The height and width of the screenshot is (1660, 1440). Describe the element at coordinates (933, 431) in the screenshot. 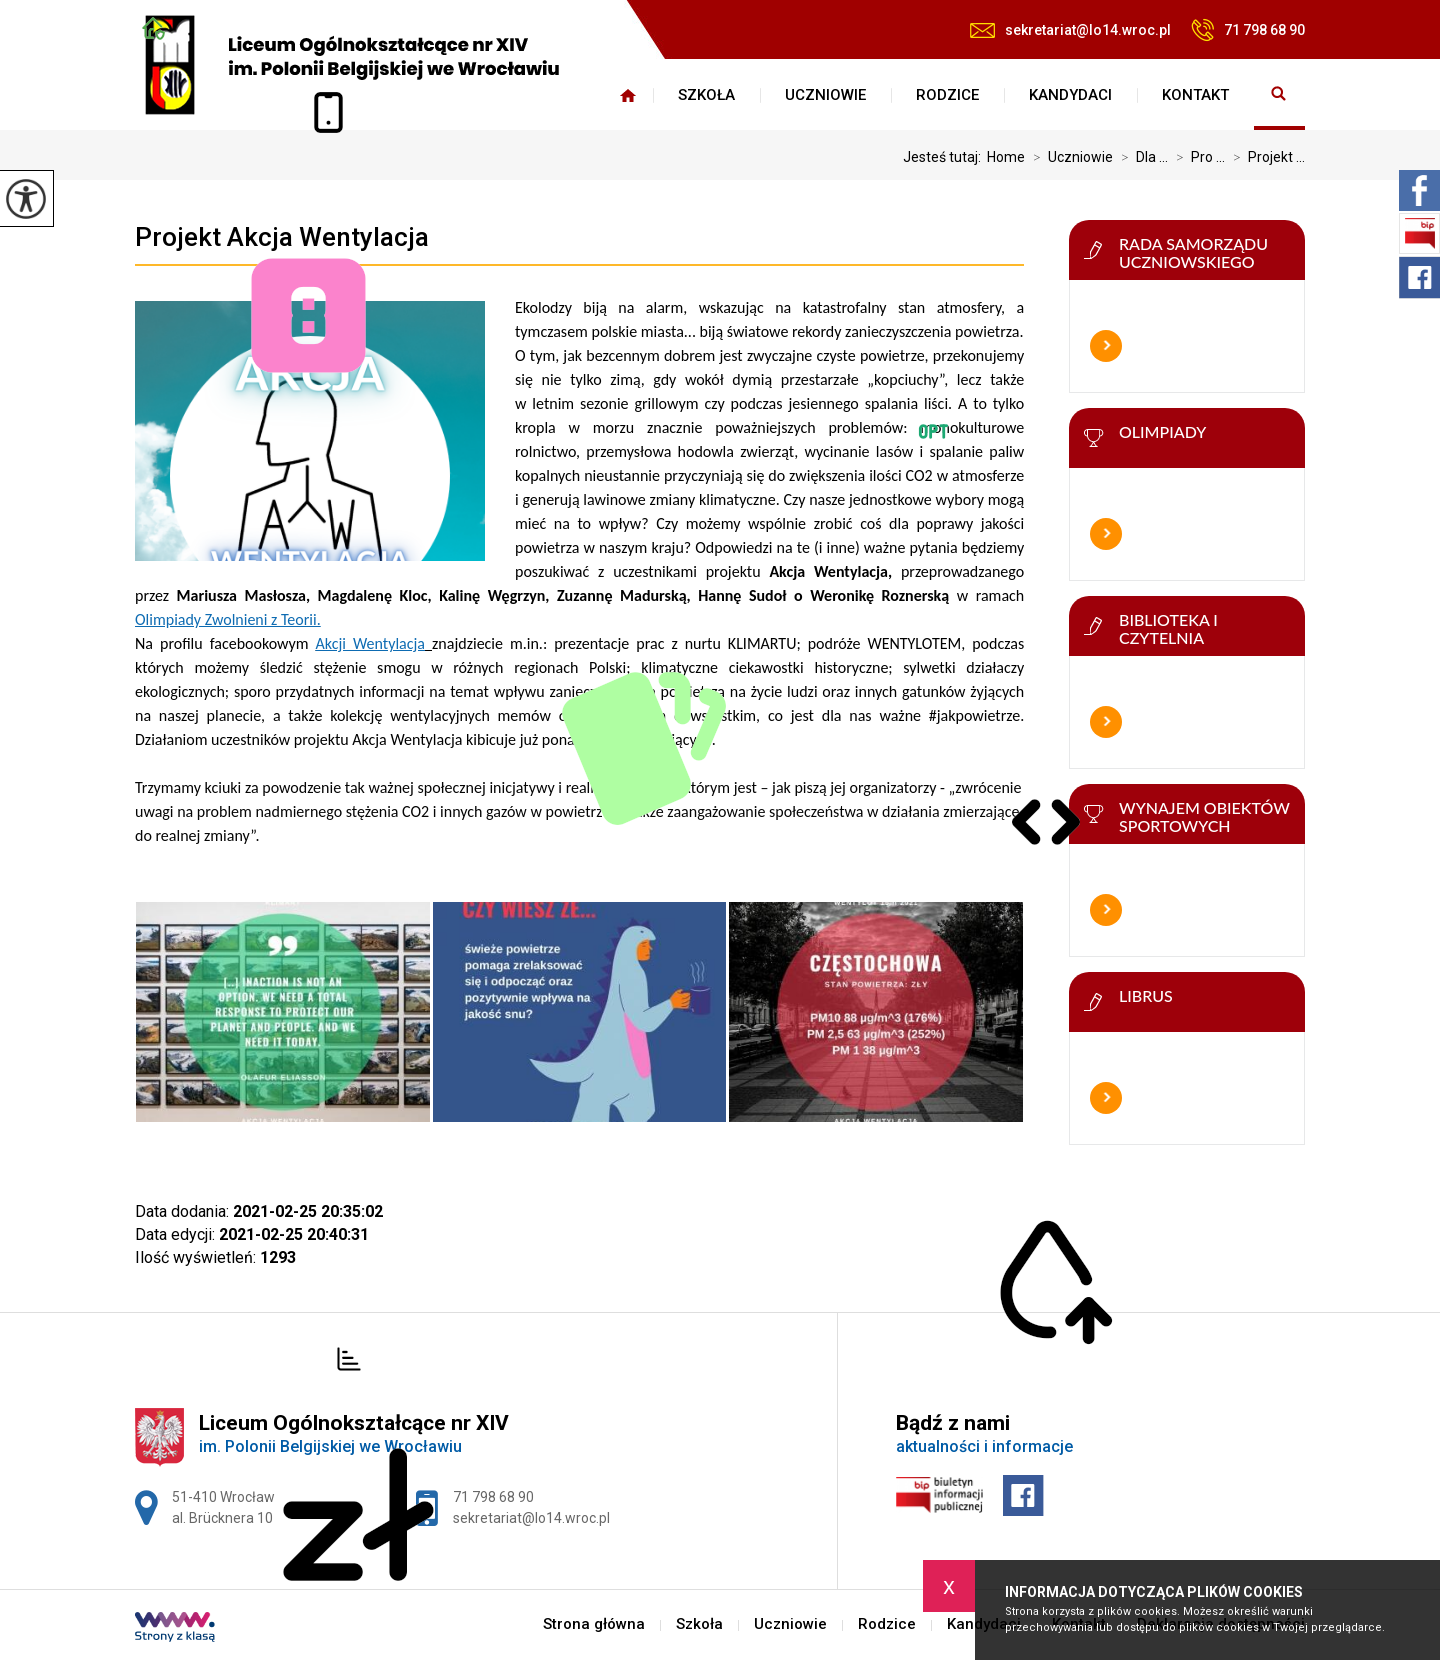

I see `send an HTTP OPTIONS request` at that location.